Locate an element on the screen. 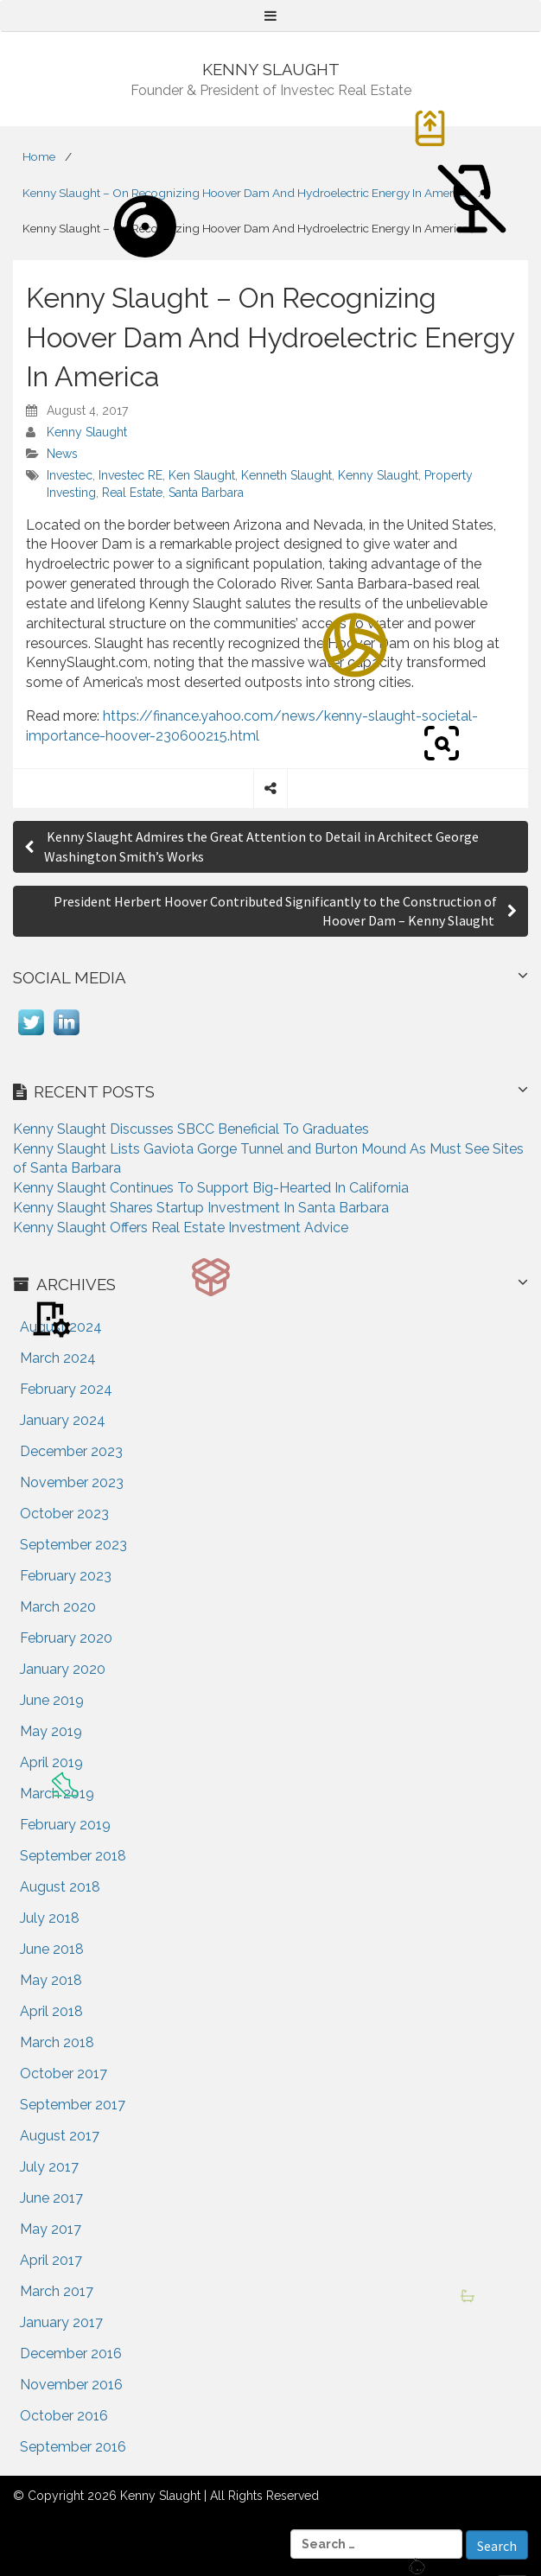  bathroom amenity indicator is located at coordinates (468, 2296).